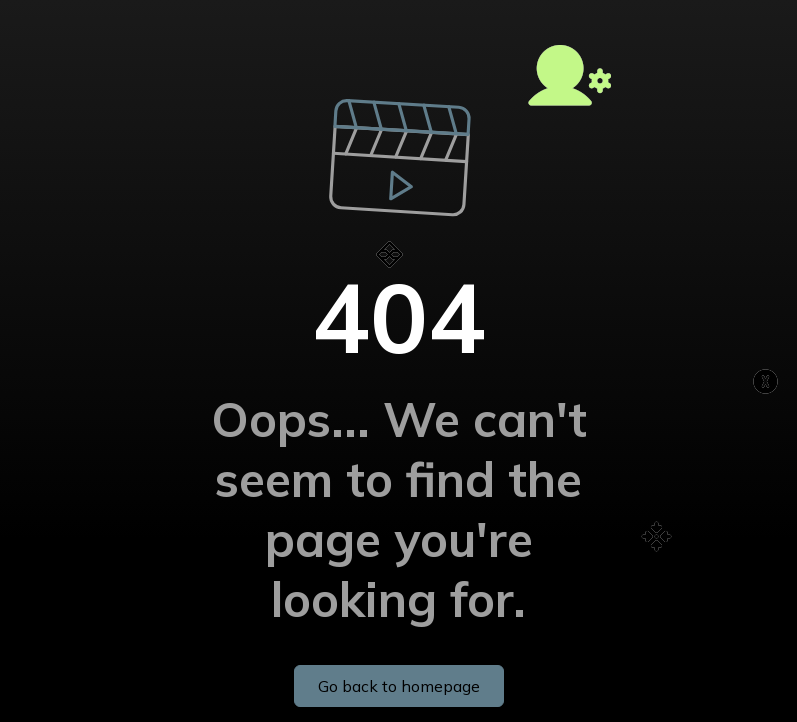 The width and height of the screenshot is (797, 722). I want to click on close or dismiss a dialog, so click(765, 381).